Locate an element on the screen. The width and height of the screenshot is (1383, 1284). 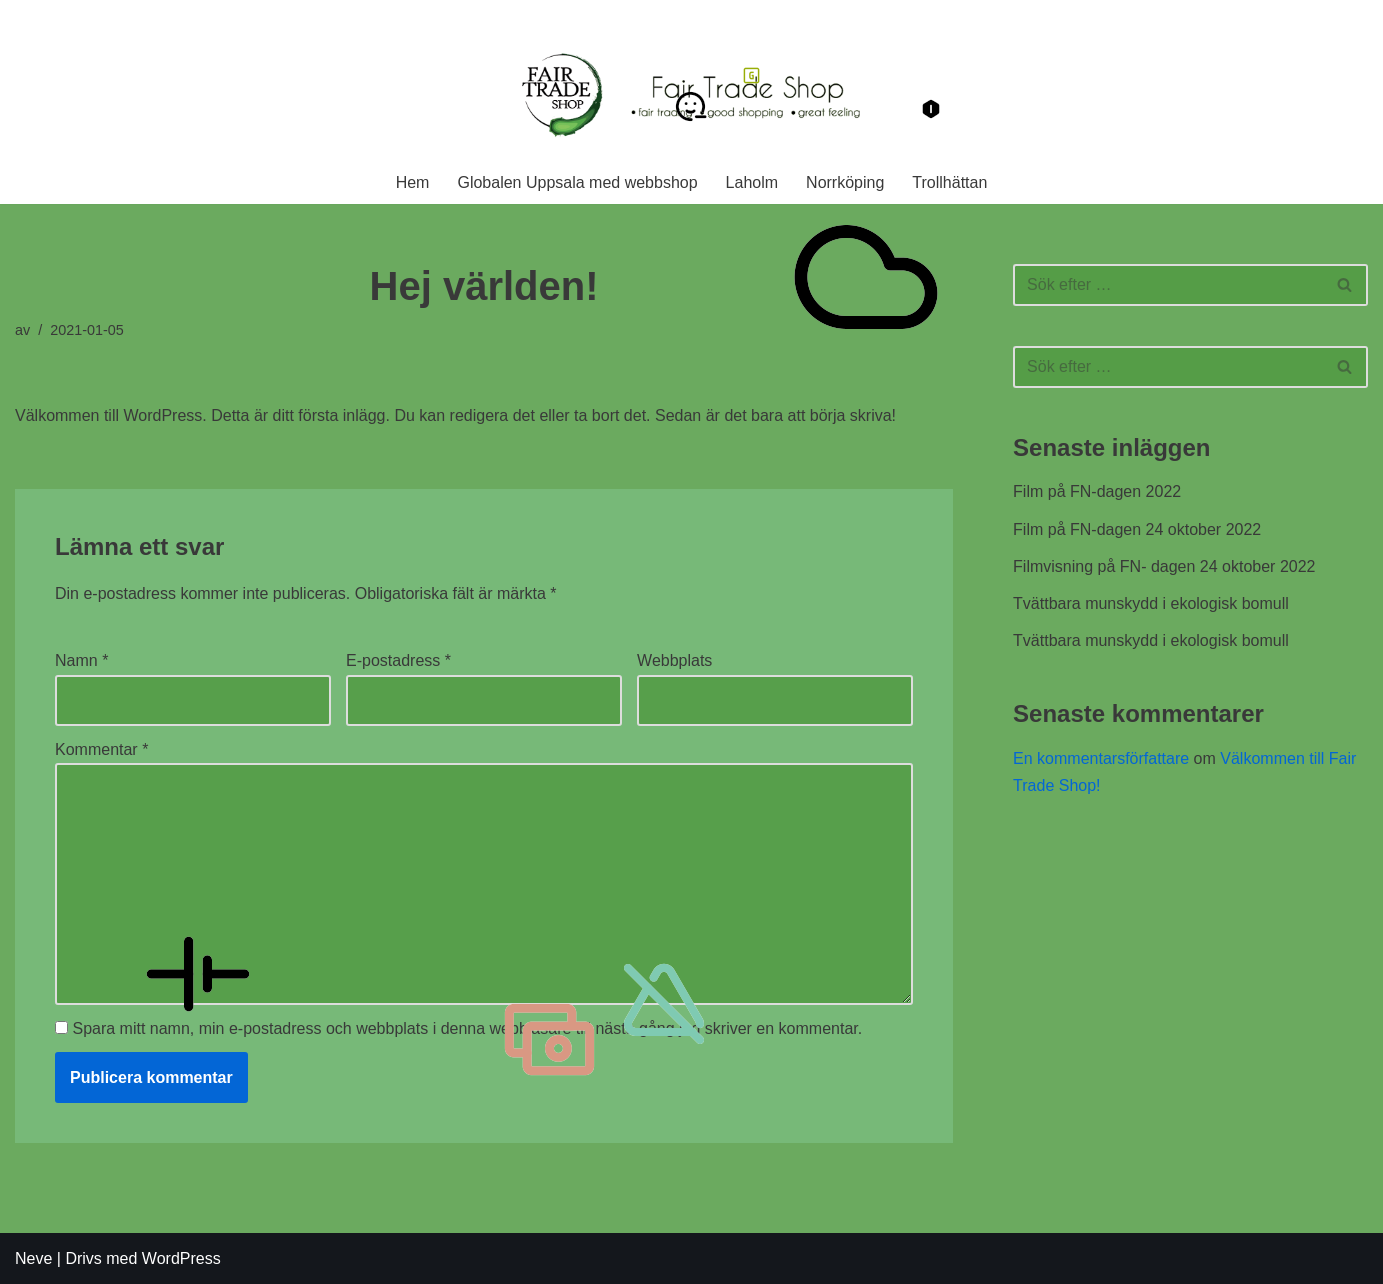
access Google services or integration is located at coordinates (751, 75).